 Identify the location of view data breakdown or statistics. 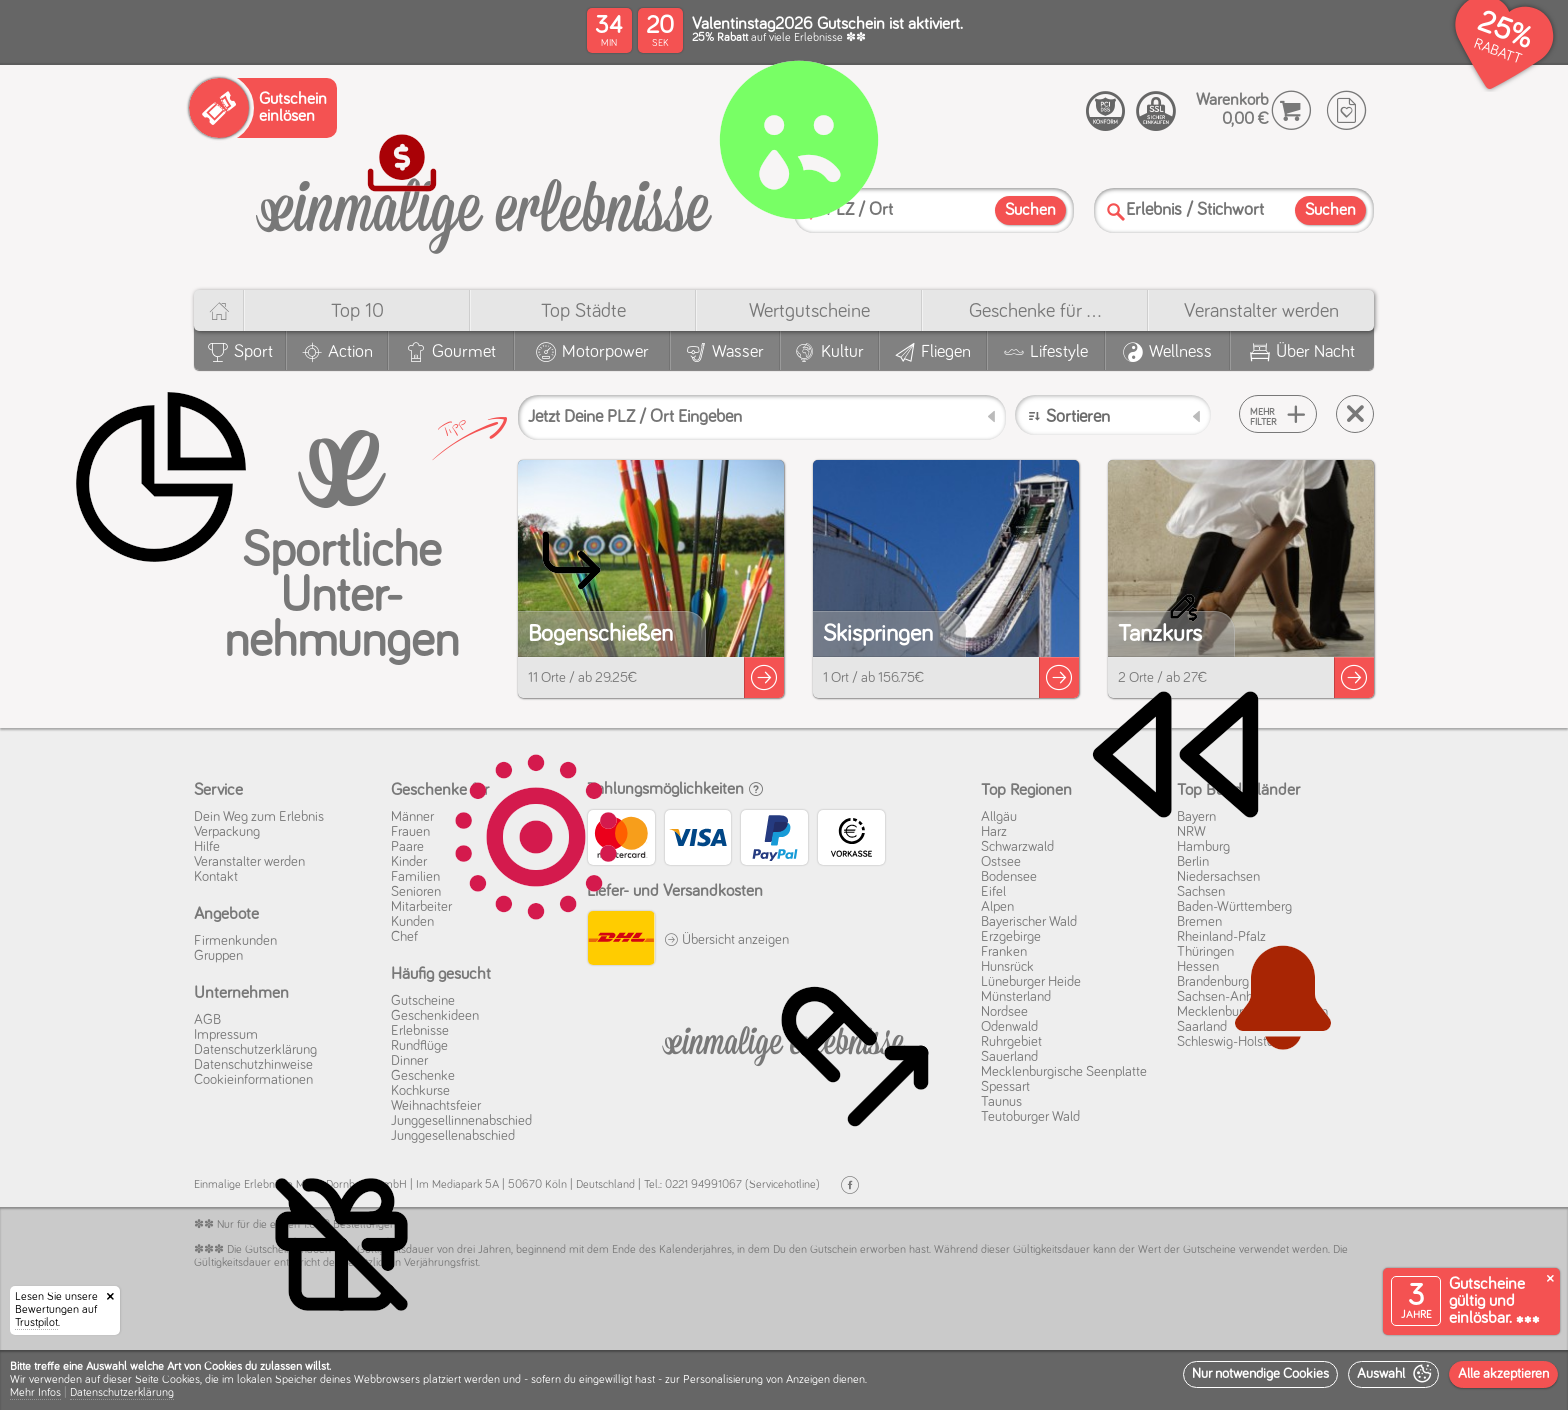
(154, 483).